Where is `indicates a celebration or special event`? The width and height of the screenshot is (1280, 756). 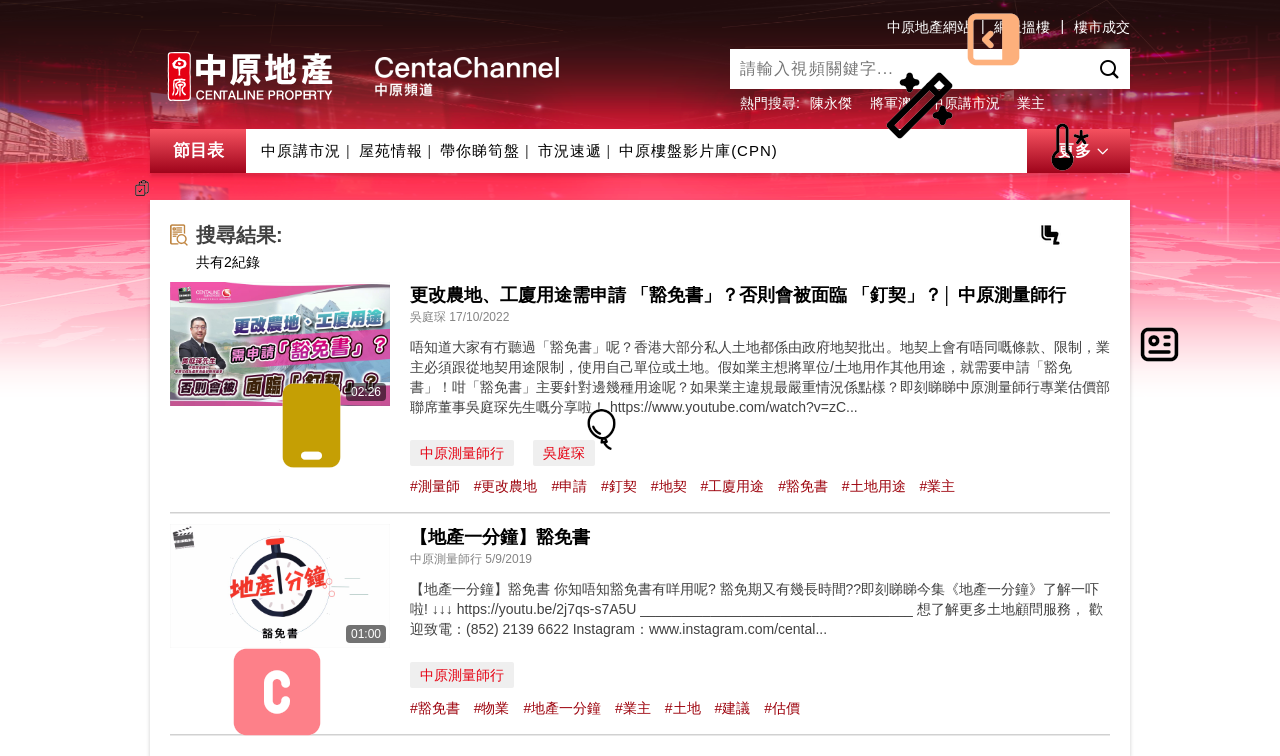 indicates a celebration or special event is located at coordinates (601, 429).